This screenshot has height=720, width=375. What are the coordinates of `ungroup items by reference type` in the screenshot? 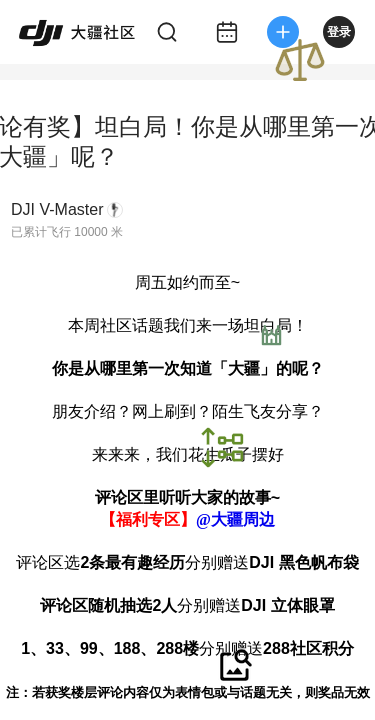 It's located at (223, 447).